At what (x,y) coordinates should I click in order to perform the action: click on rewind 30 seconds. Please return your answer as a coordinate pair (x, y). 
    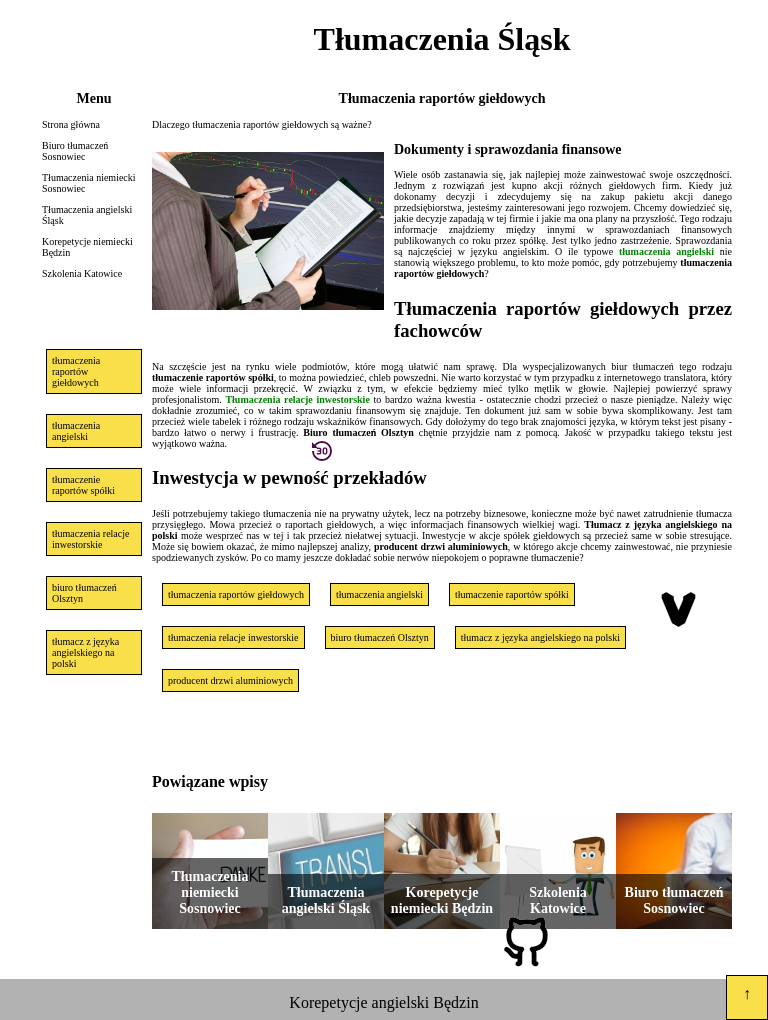
    Looking at the image, I should click on (322, 451).